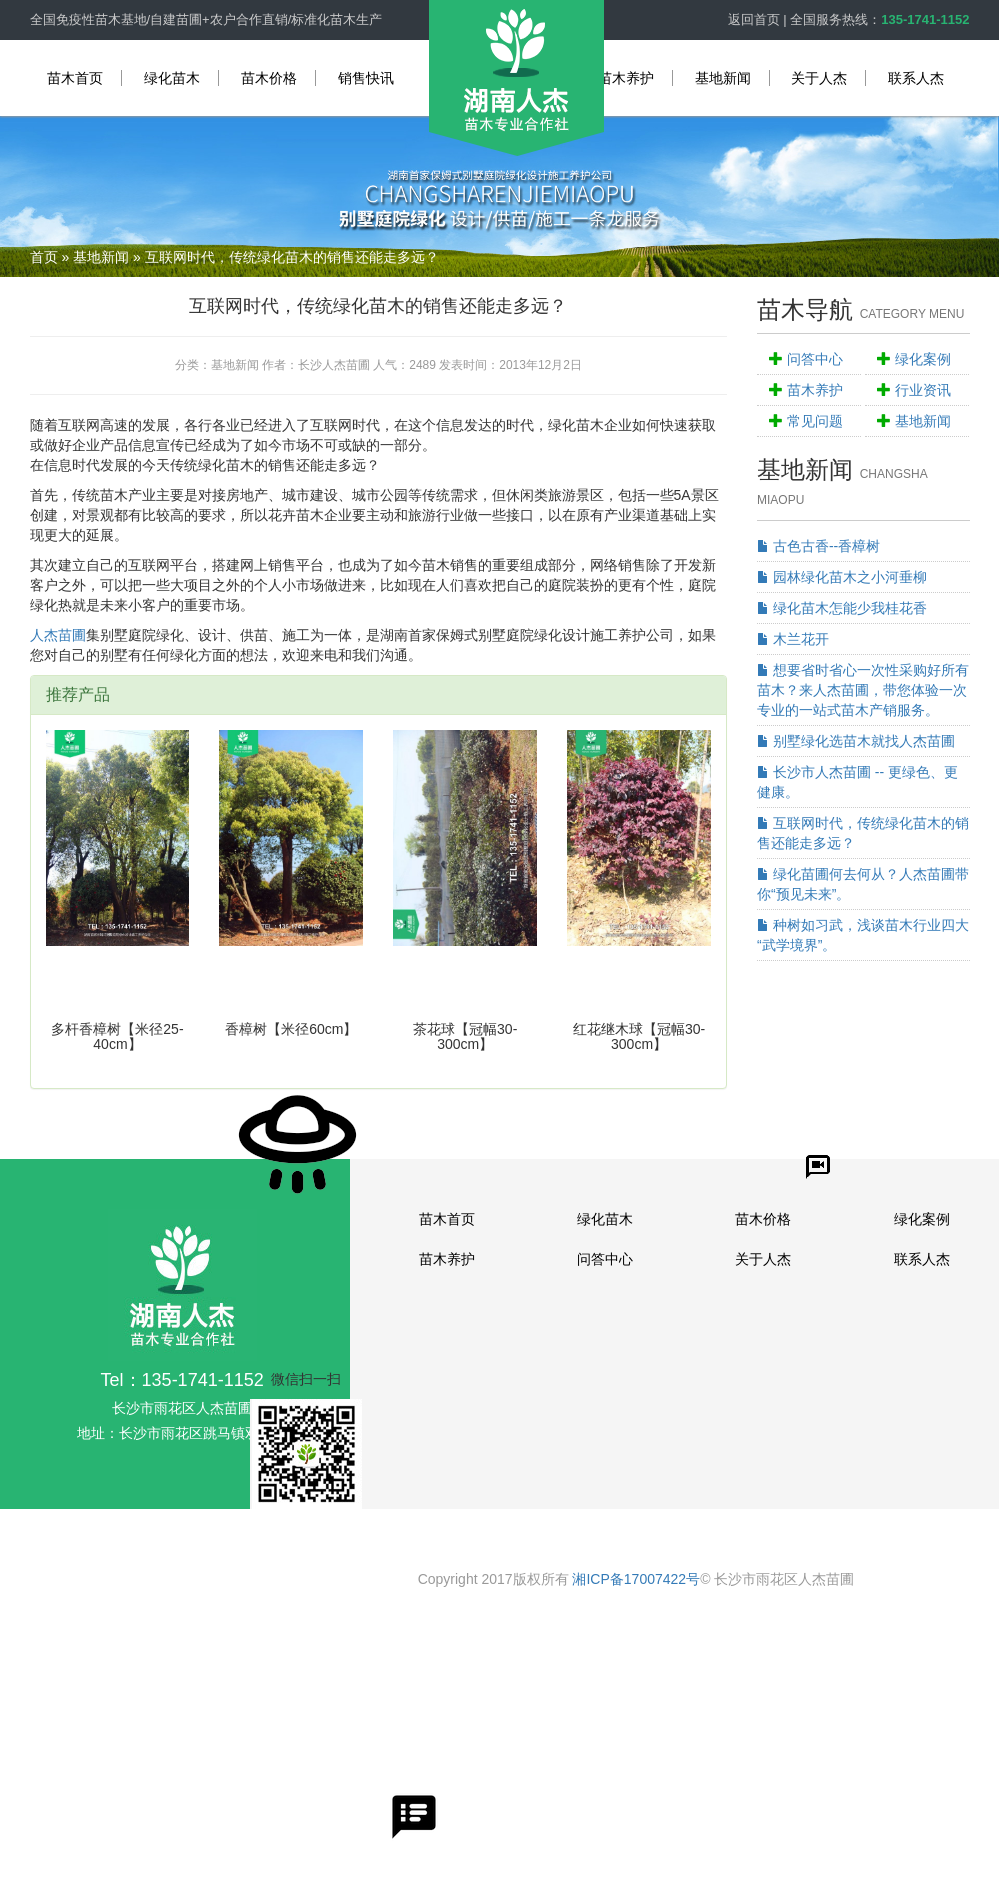 This screenshot has width=999, height=1898. What do you see at coordinates (297, 1142) in the screenshot?
I see `access sci-fi or space-themed content` at bounding box center [297, 1142].